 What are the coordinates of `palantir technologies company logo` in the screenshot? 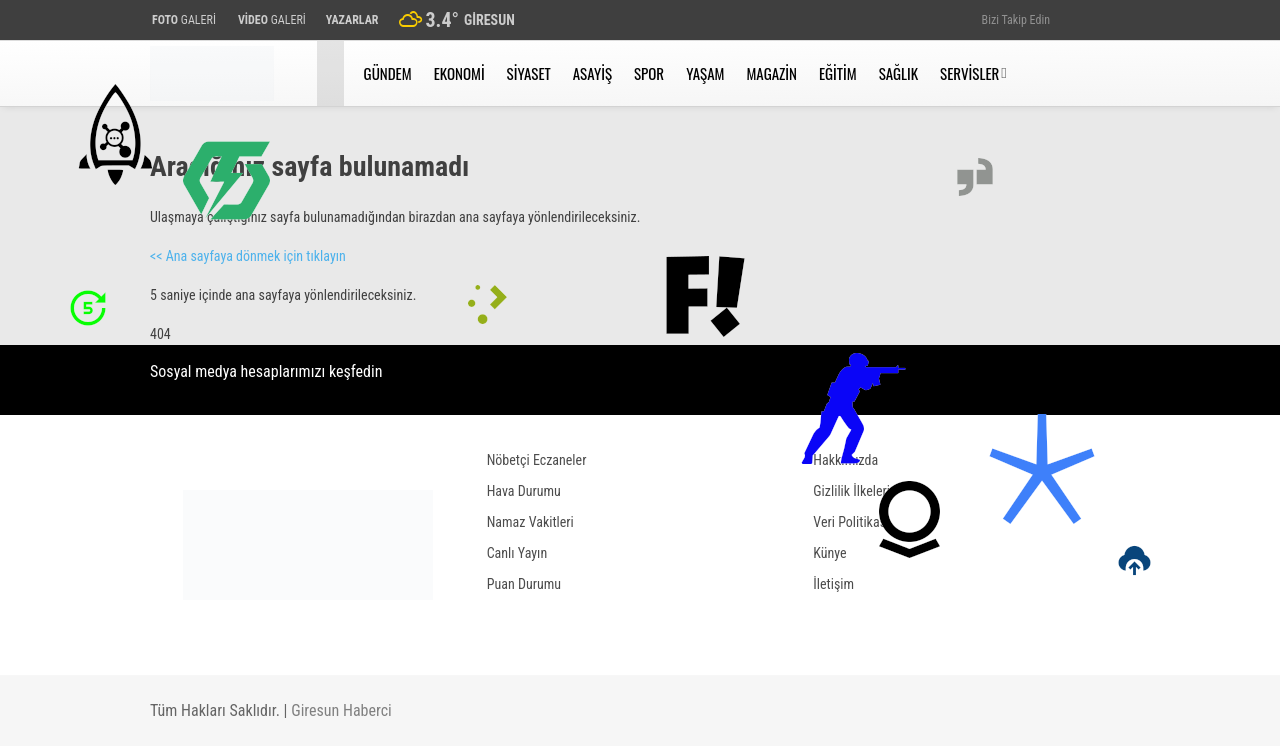 It's located at (909, 519).